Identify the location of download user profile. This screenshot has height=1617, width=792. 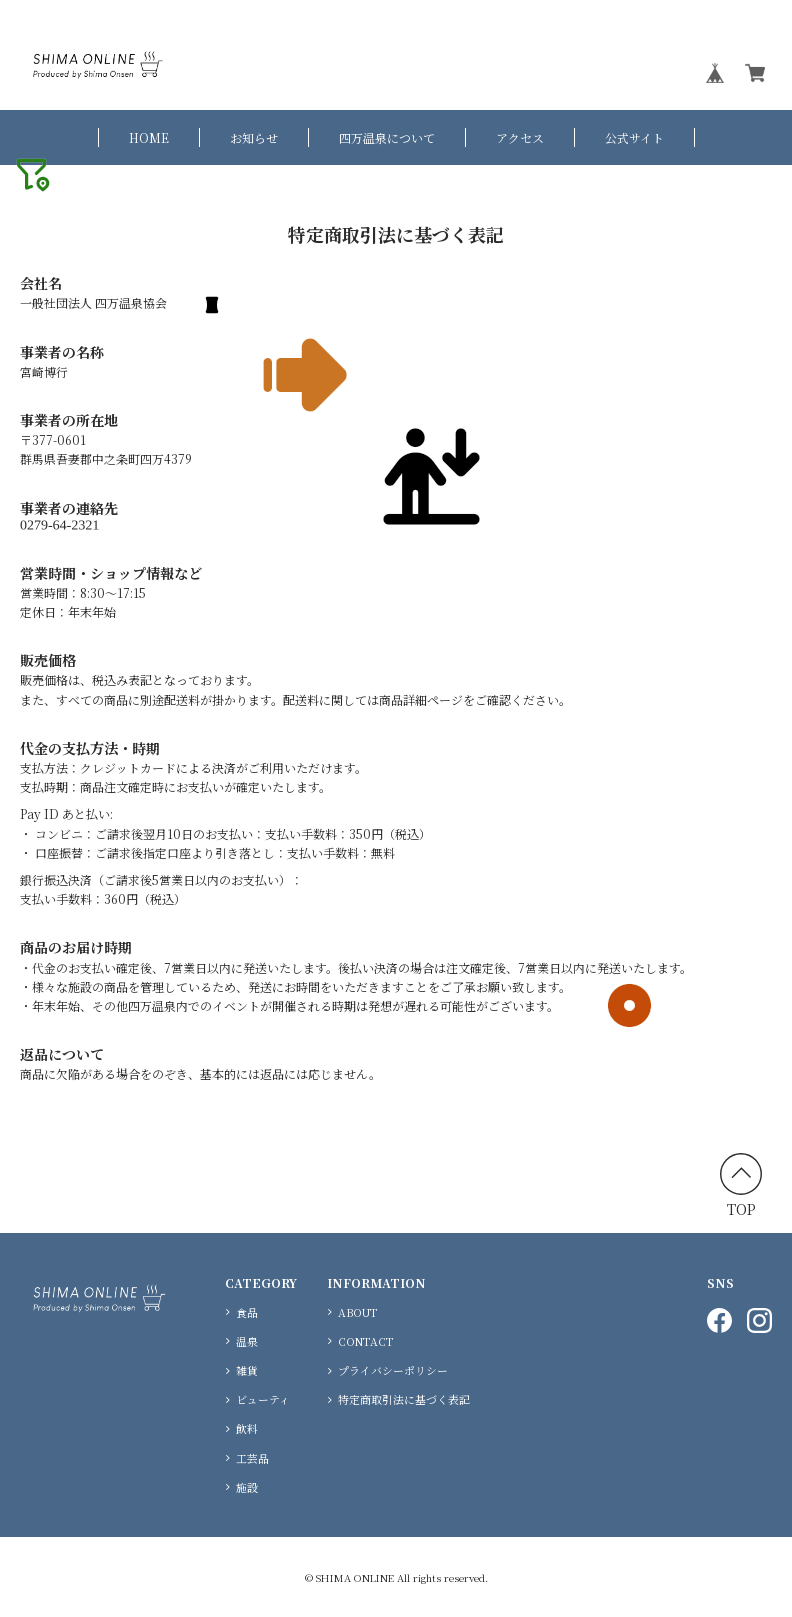
(431, 476).